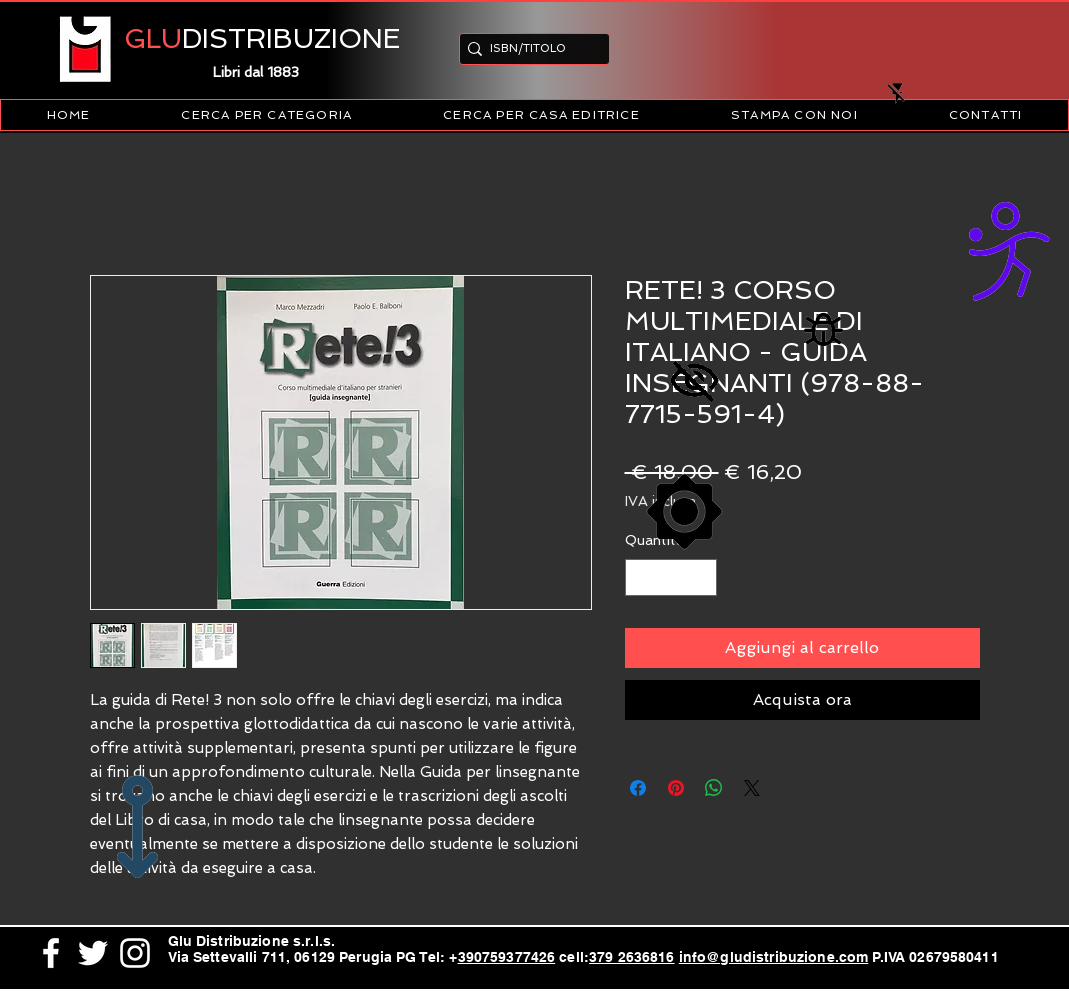  I want to click on hide password or sensitive content, so click(694, 381).